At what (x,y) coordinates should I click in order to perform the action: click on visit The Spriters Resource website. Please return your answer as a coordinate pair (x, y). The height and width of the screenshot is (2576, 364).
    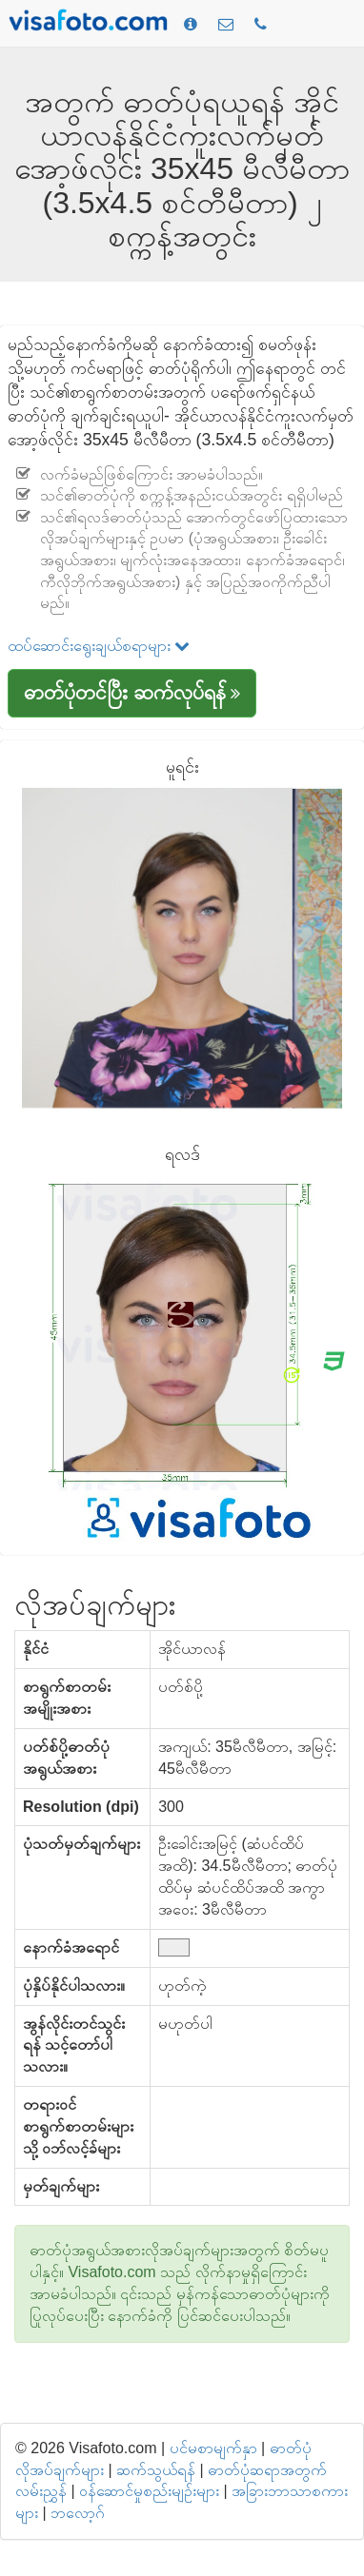
    Looking at the image, I should click on (180, 1314).